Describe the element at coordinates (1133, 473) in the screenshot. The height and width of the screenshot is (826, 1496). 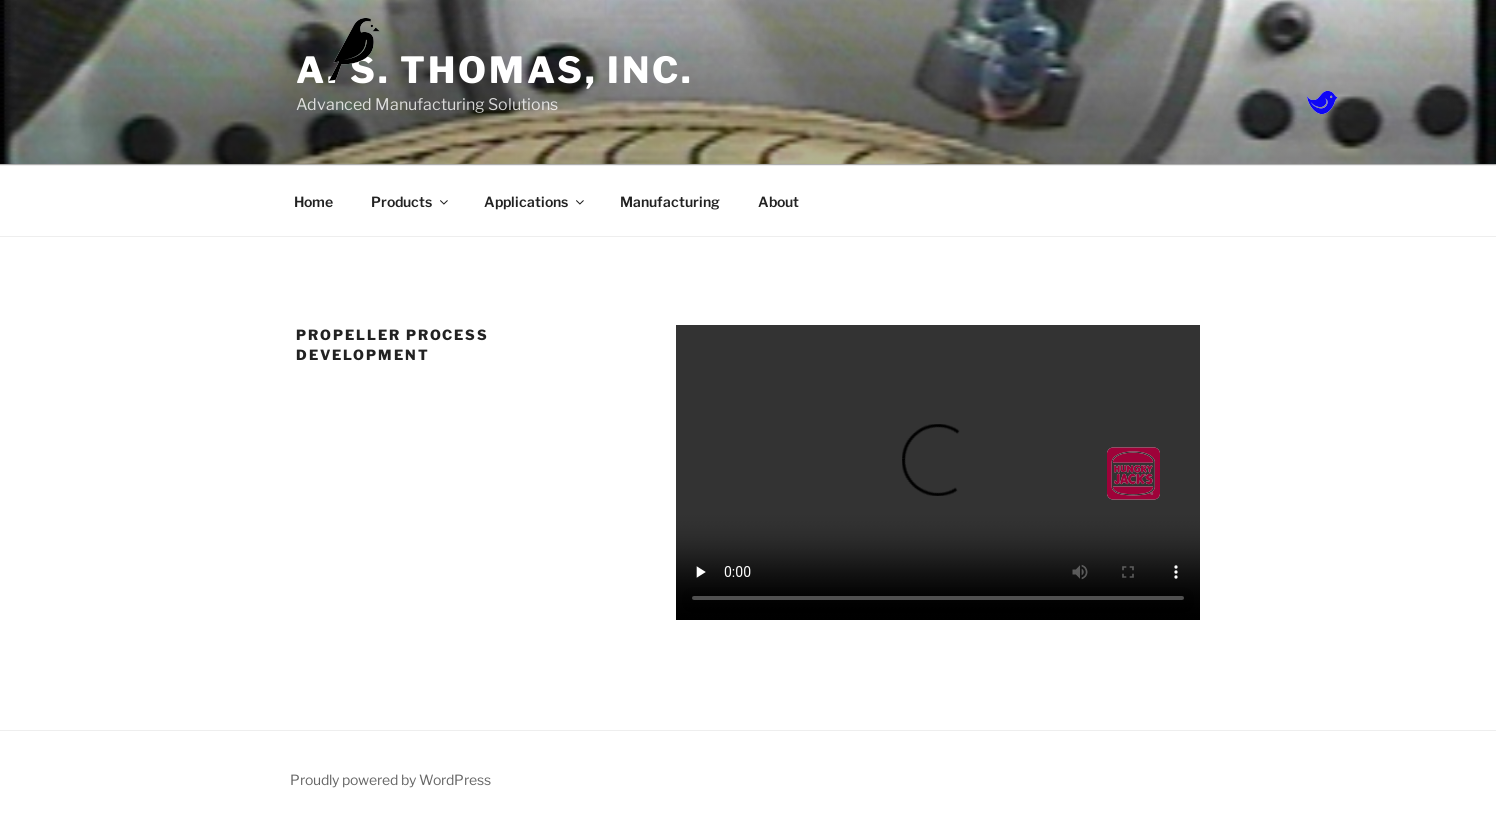
I see `open the Hungry Jack's app` at that location.